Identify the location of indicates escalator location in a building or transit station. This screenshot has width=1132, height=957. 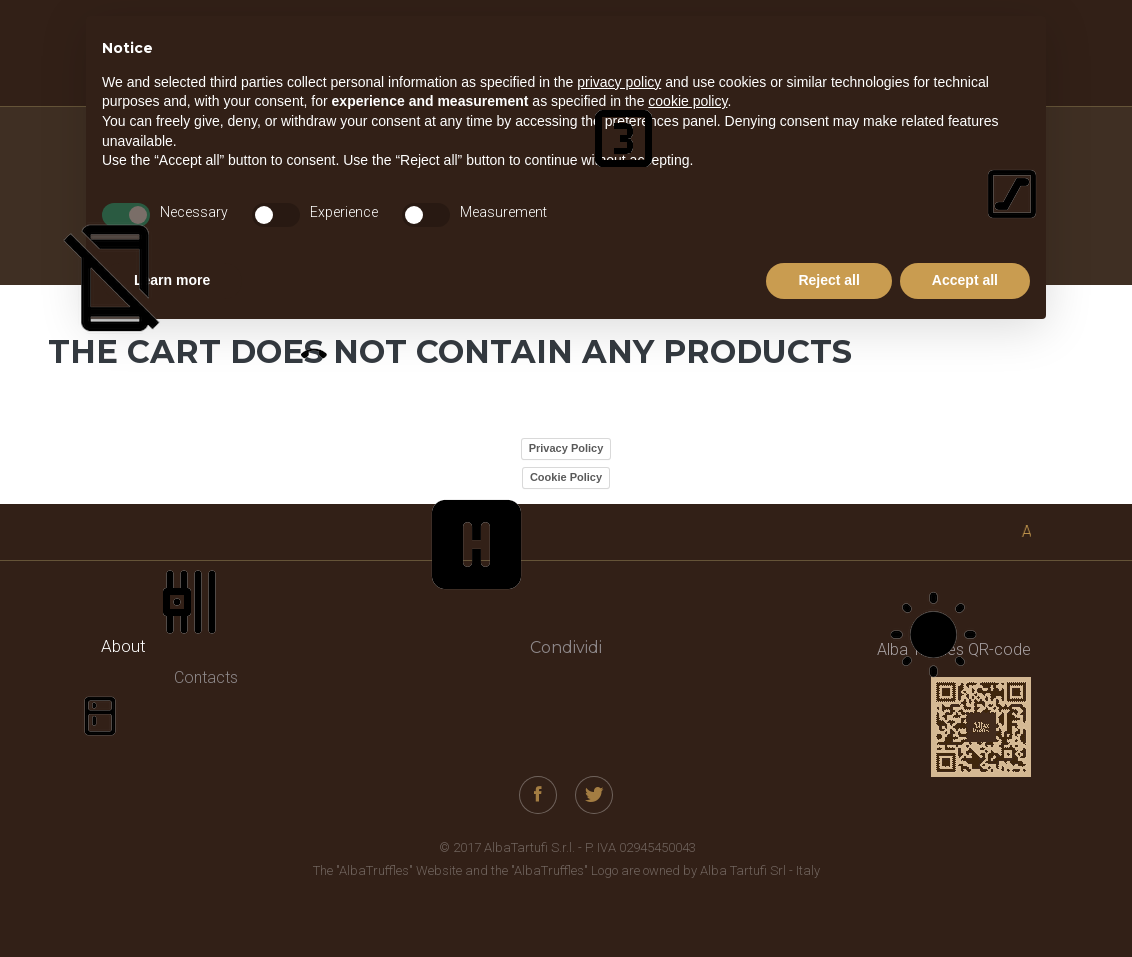
(1012, 194).